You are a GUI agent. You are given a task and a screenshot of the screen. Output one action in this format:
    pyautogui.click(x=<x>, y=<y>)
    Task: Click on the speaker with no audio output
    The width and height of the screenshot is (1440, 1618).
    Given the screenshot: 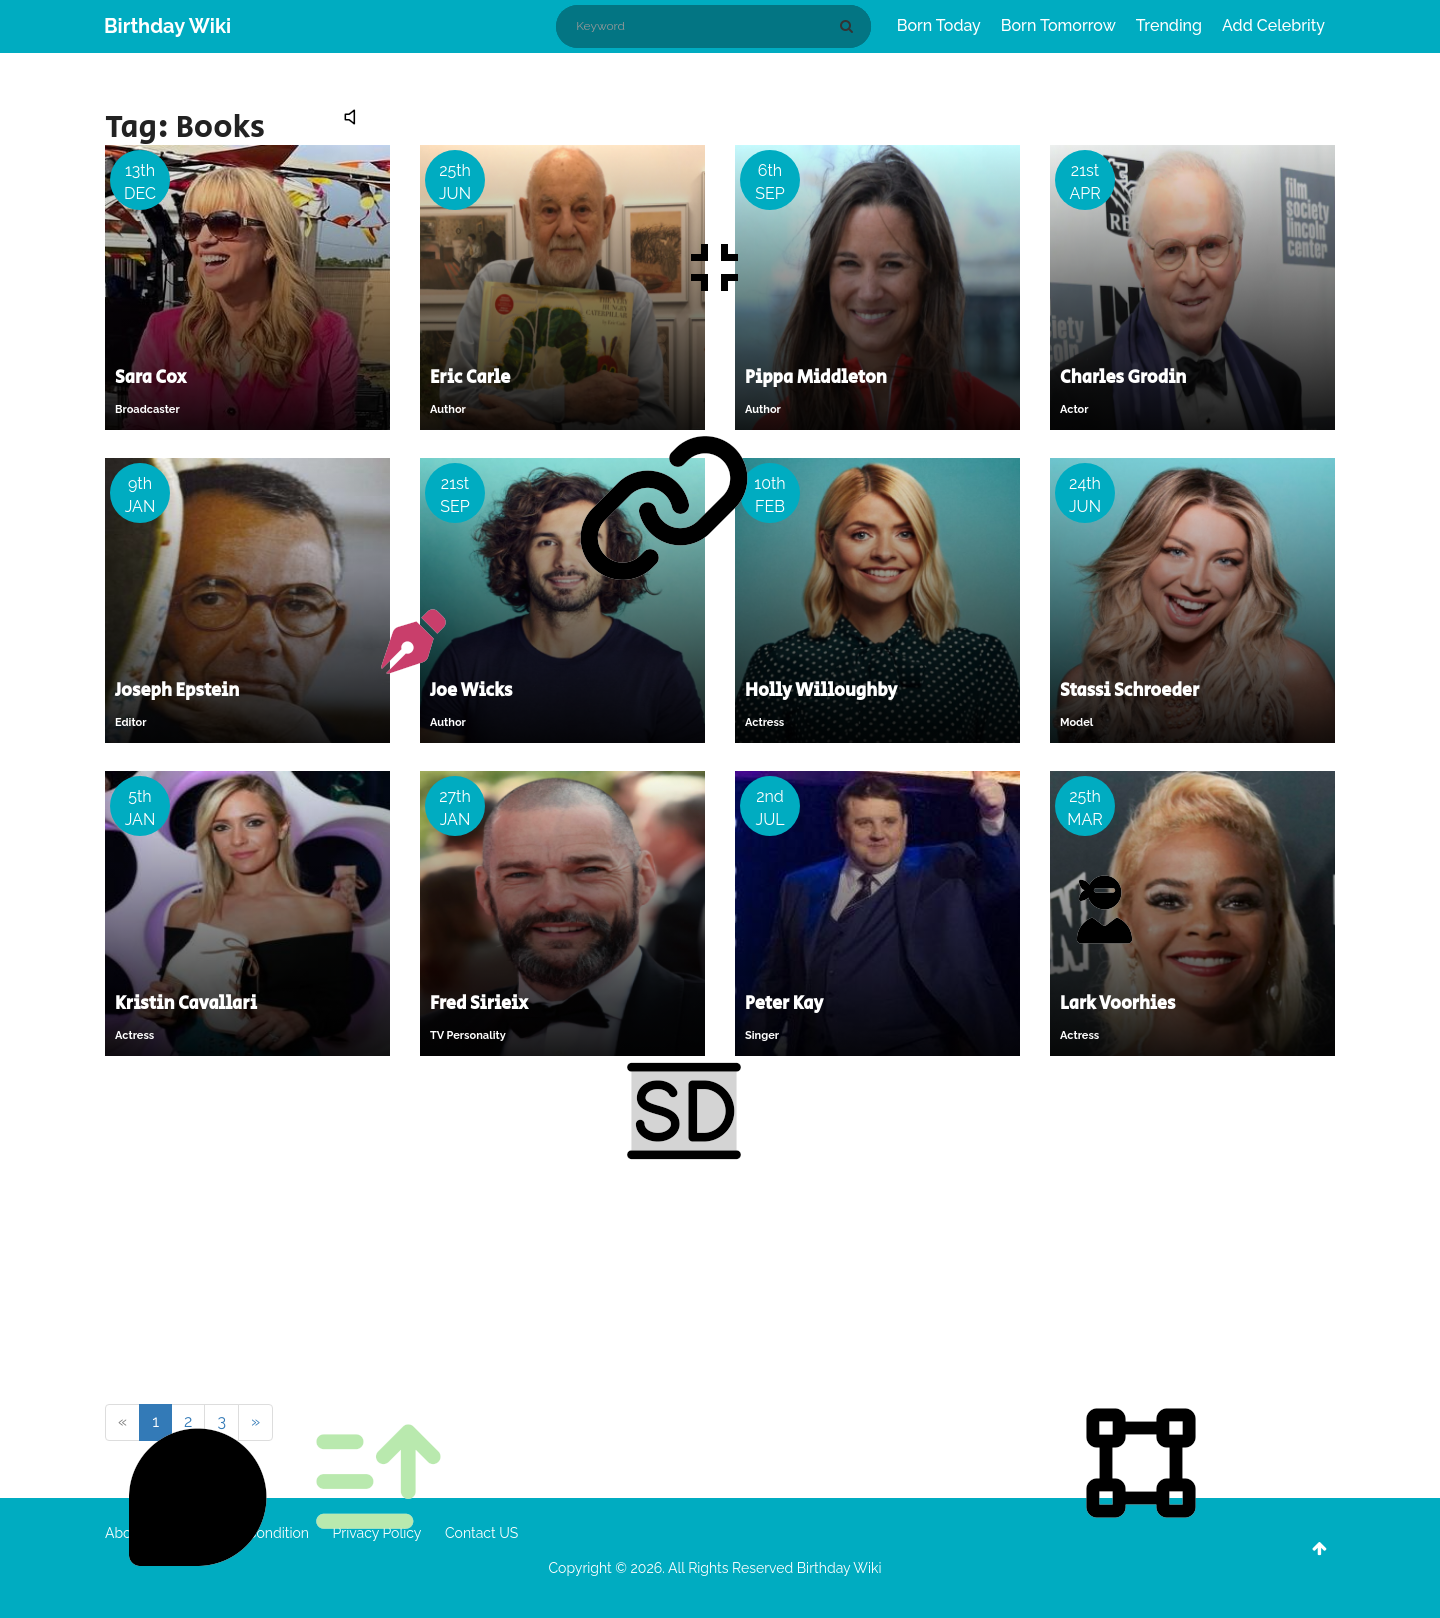 What is the action you would take?
    pyautogui.click(x=352, y=117)
    